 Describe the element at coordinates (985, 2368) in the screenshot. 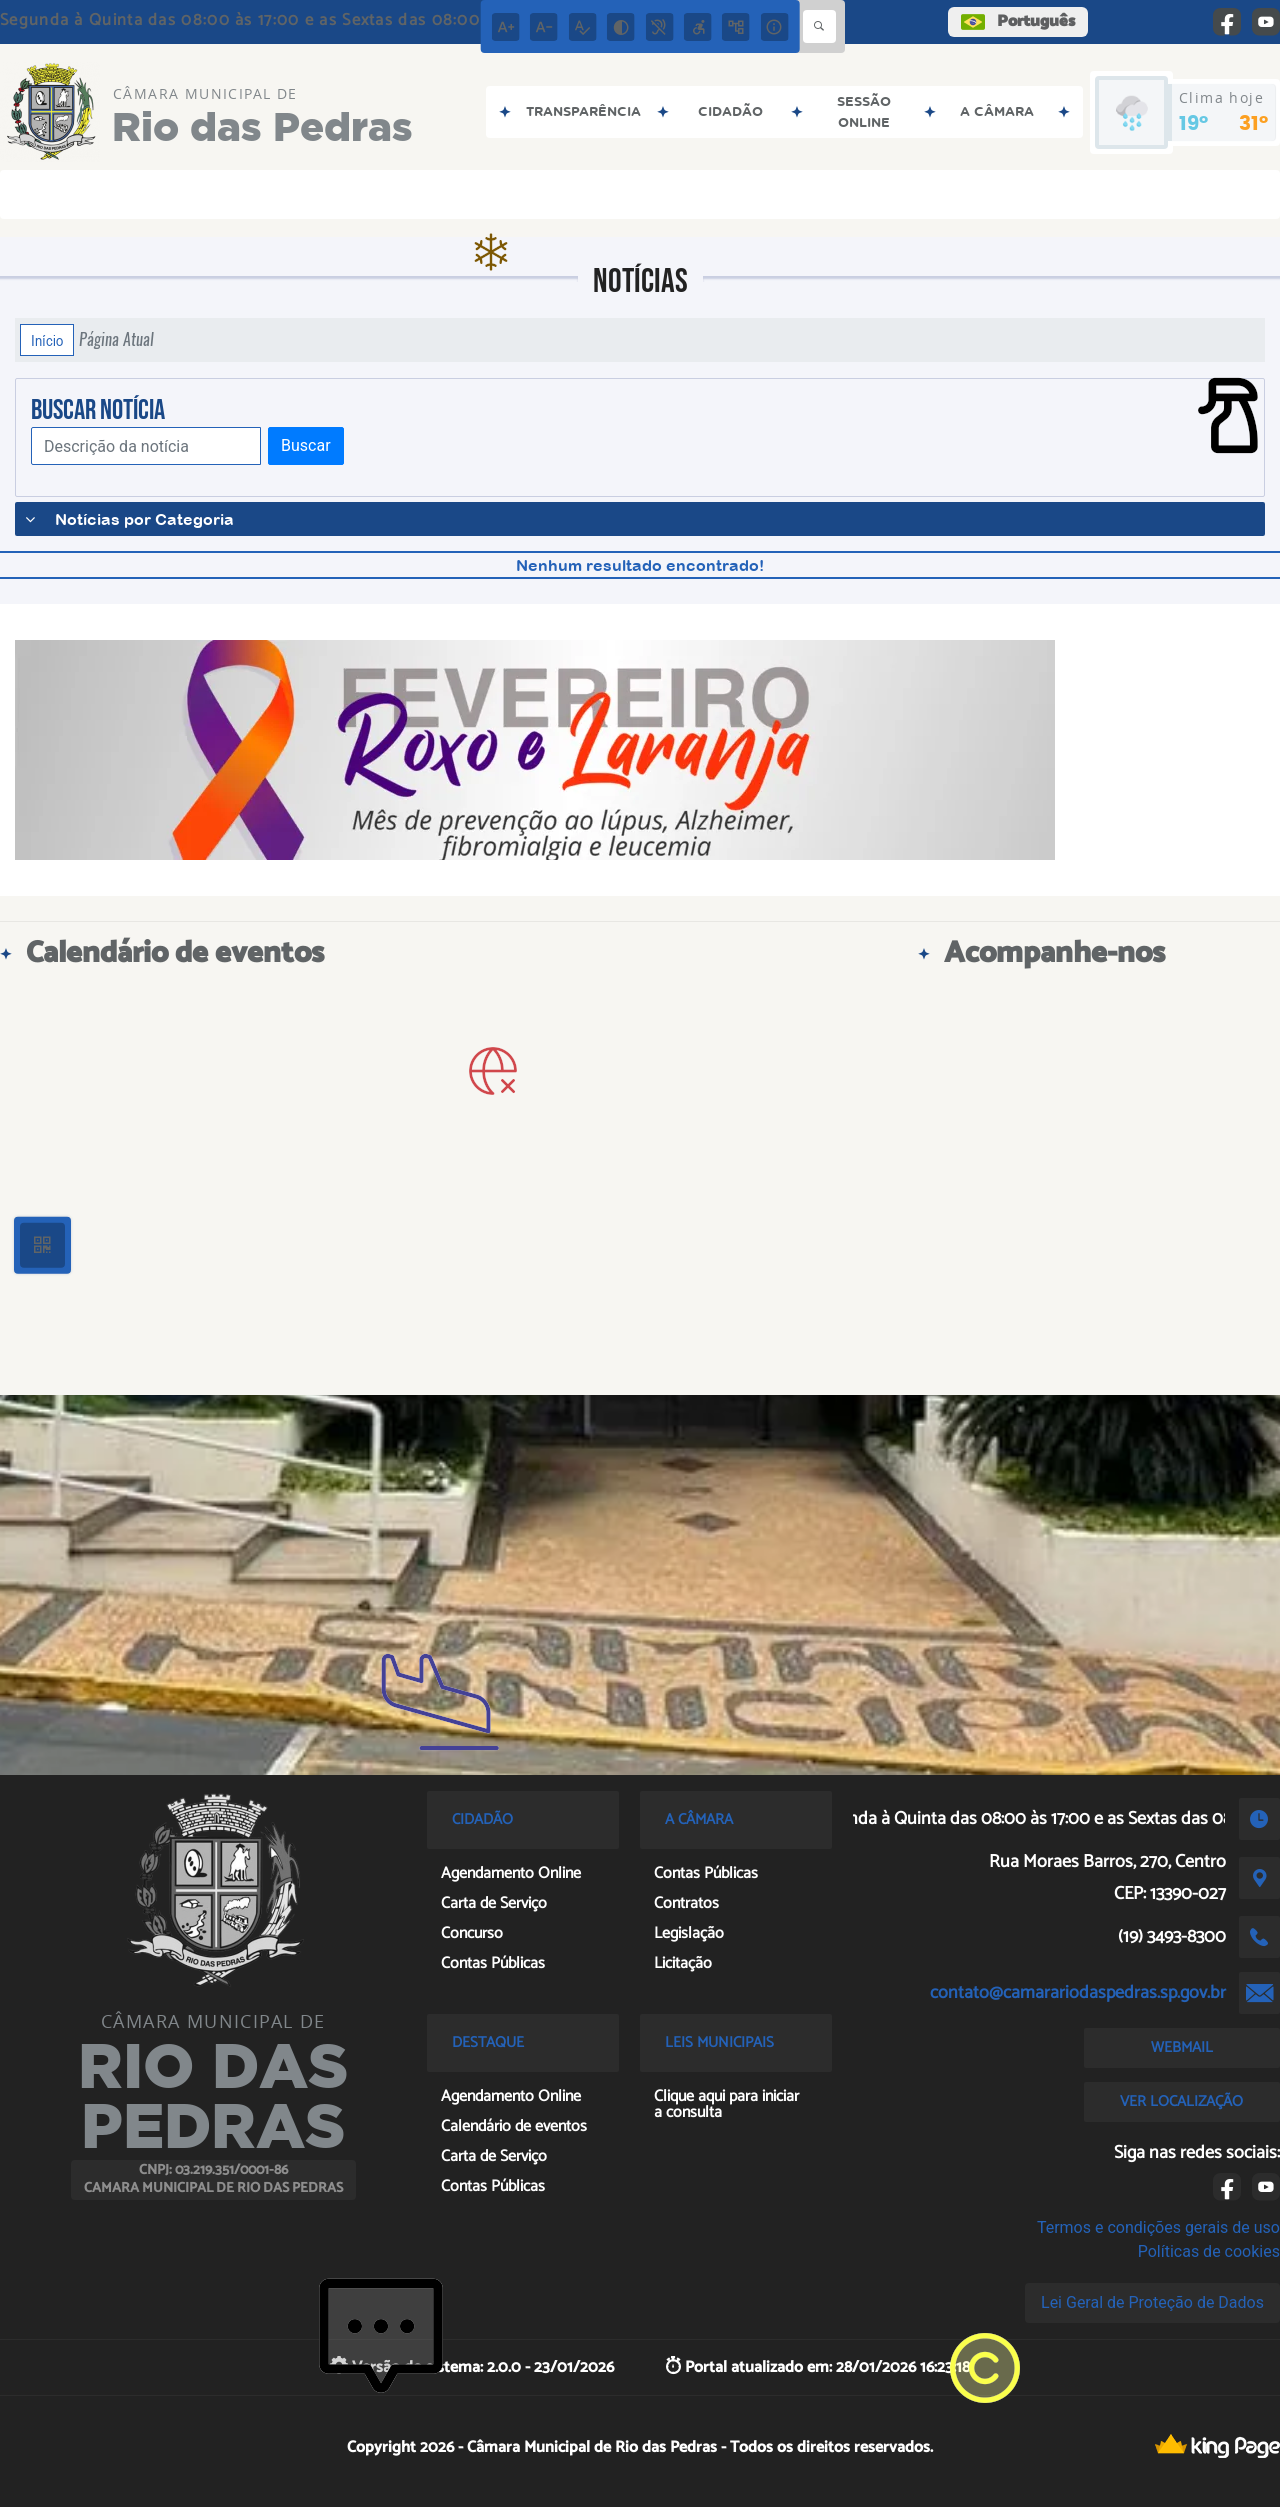

I see `indicates copyrighted content` at that location.